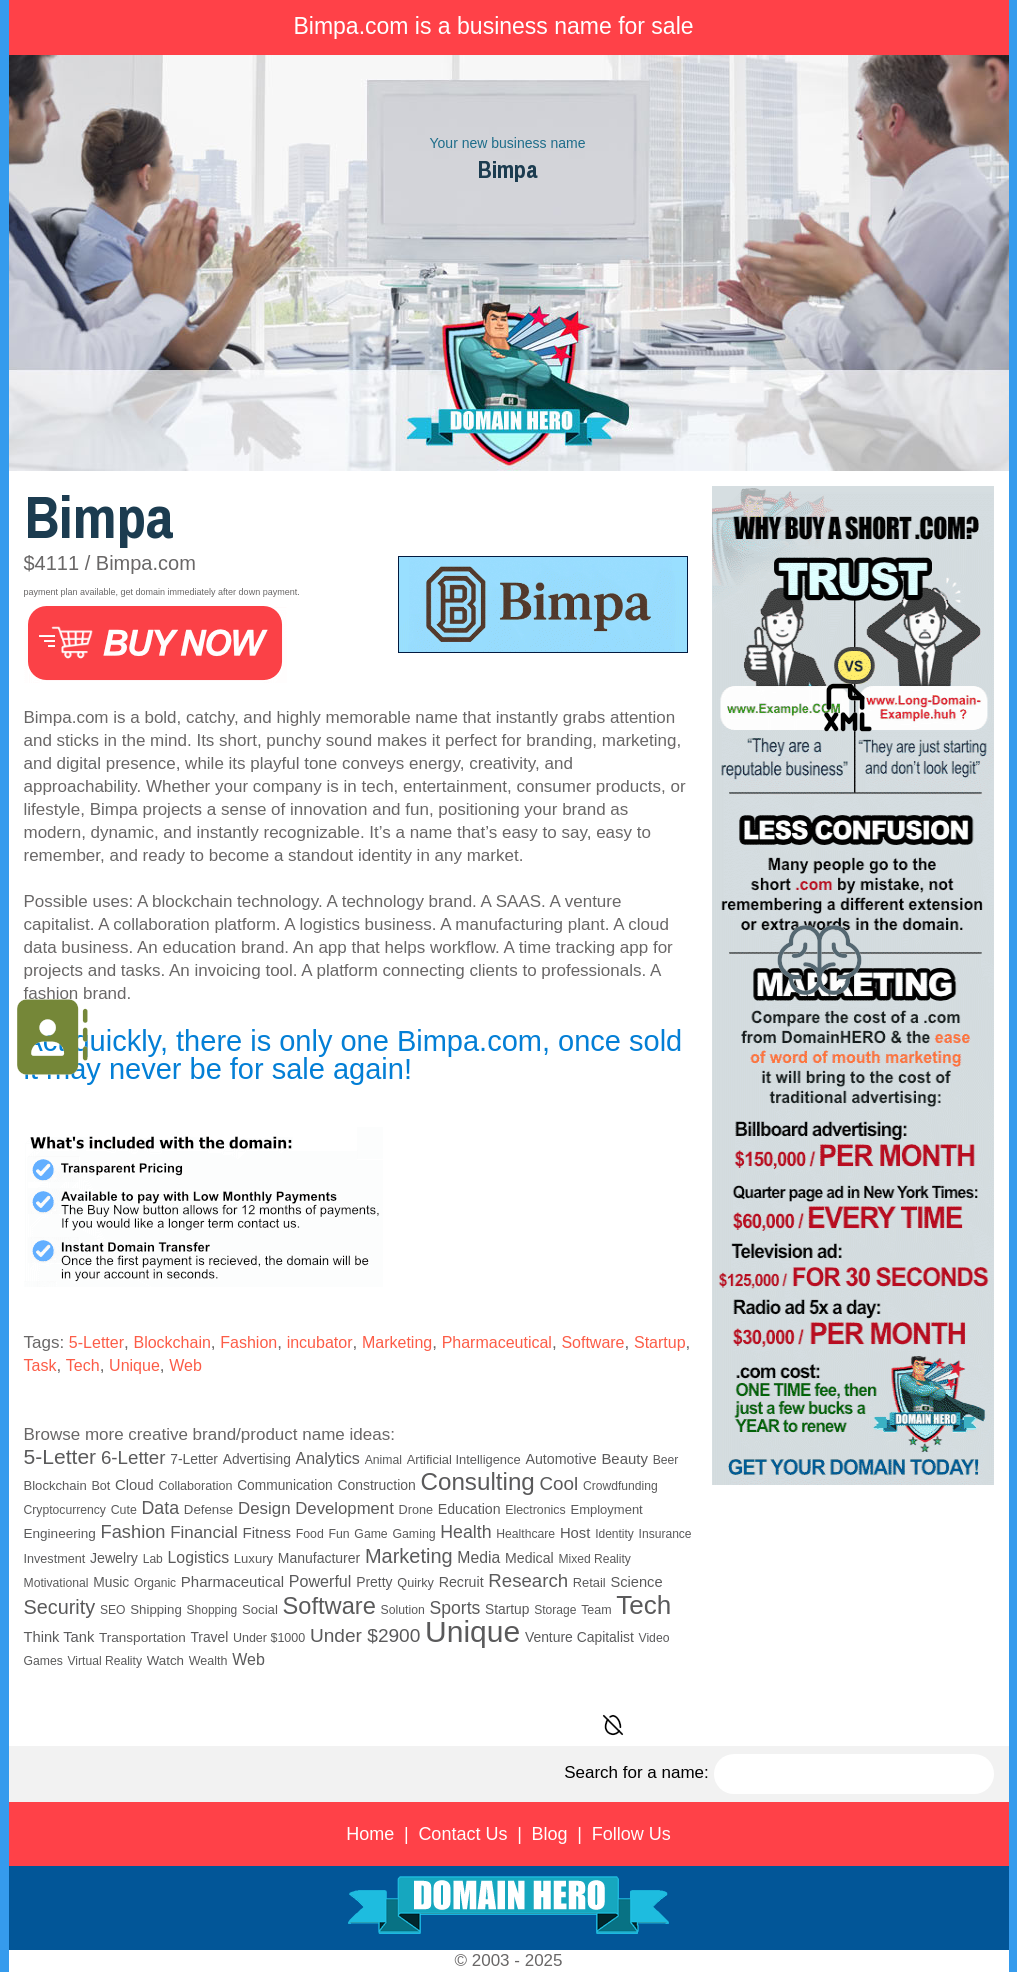 This screenshot has width=1017, height=1972. What do you see at coordinates (845, 707) in the screenshot?
I see `indicates an xml file type` at bounding box center [845, 707].